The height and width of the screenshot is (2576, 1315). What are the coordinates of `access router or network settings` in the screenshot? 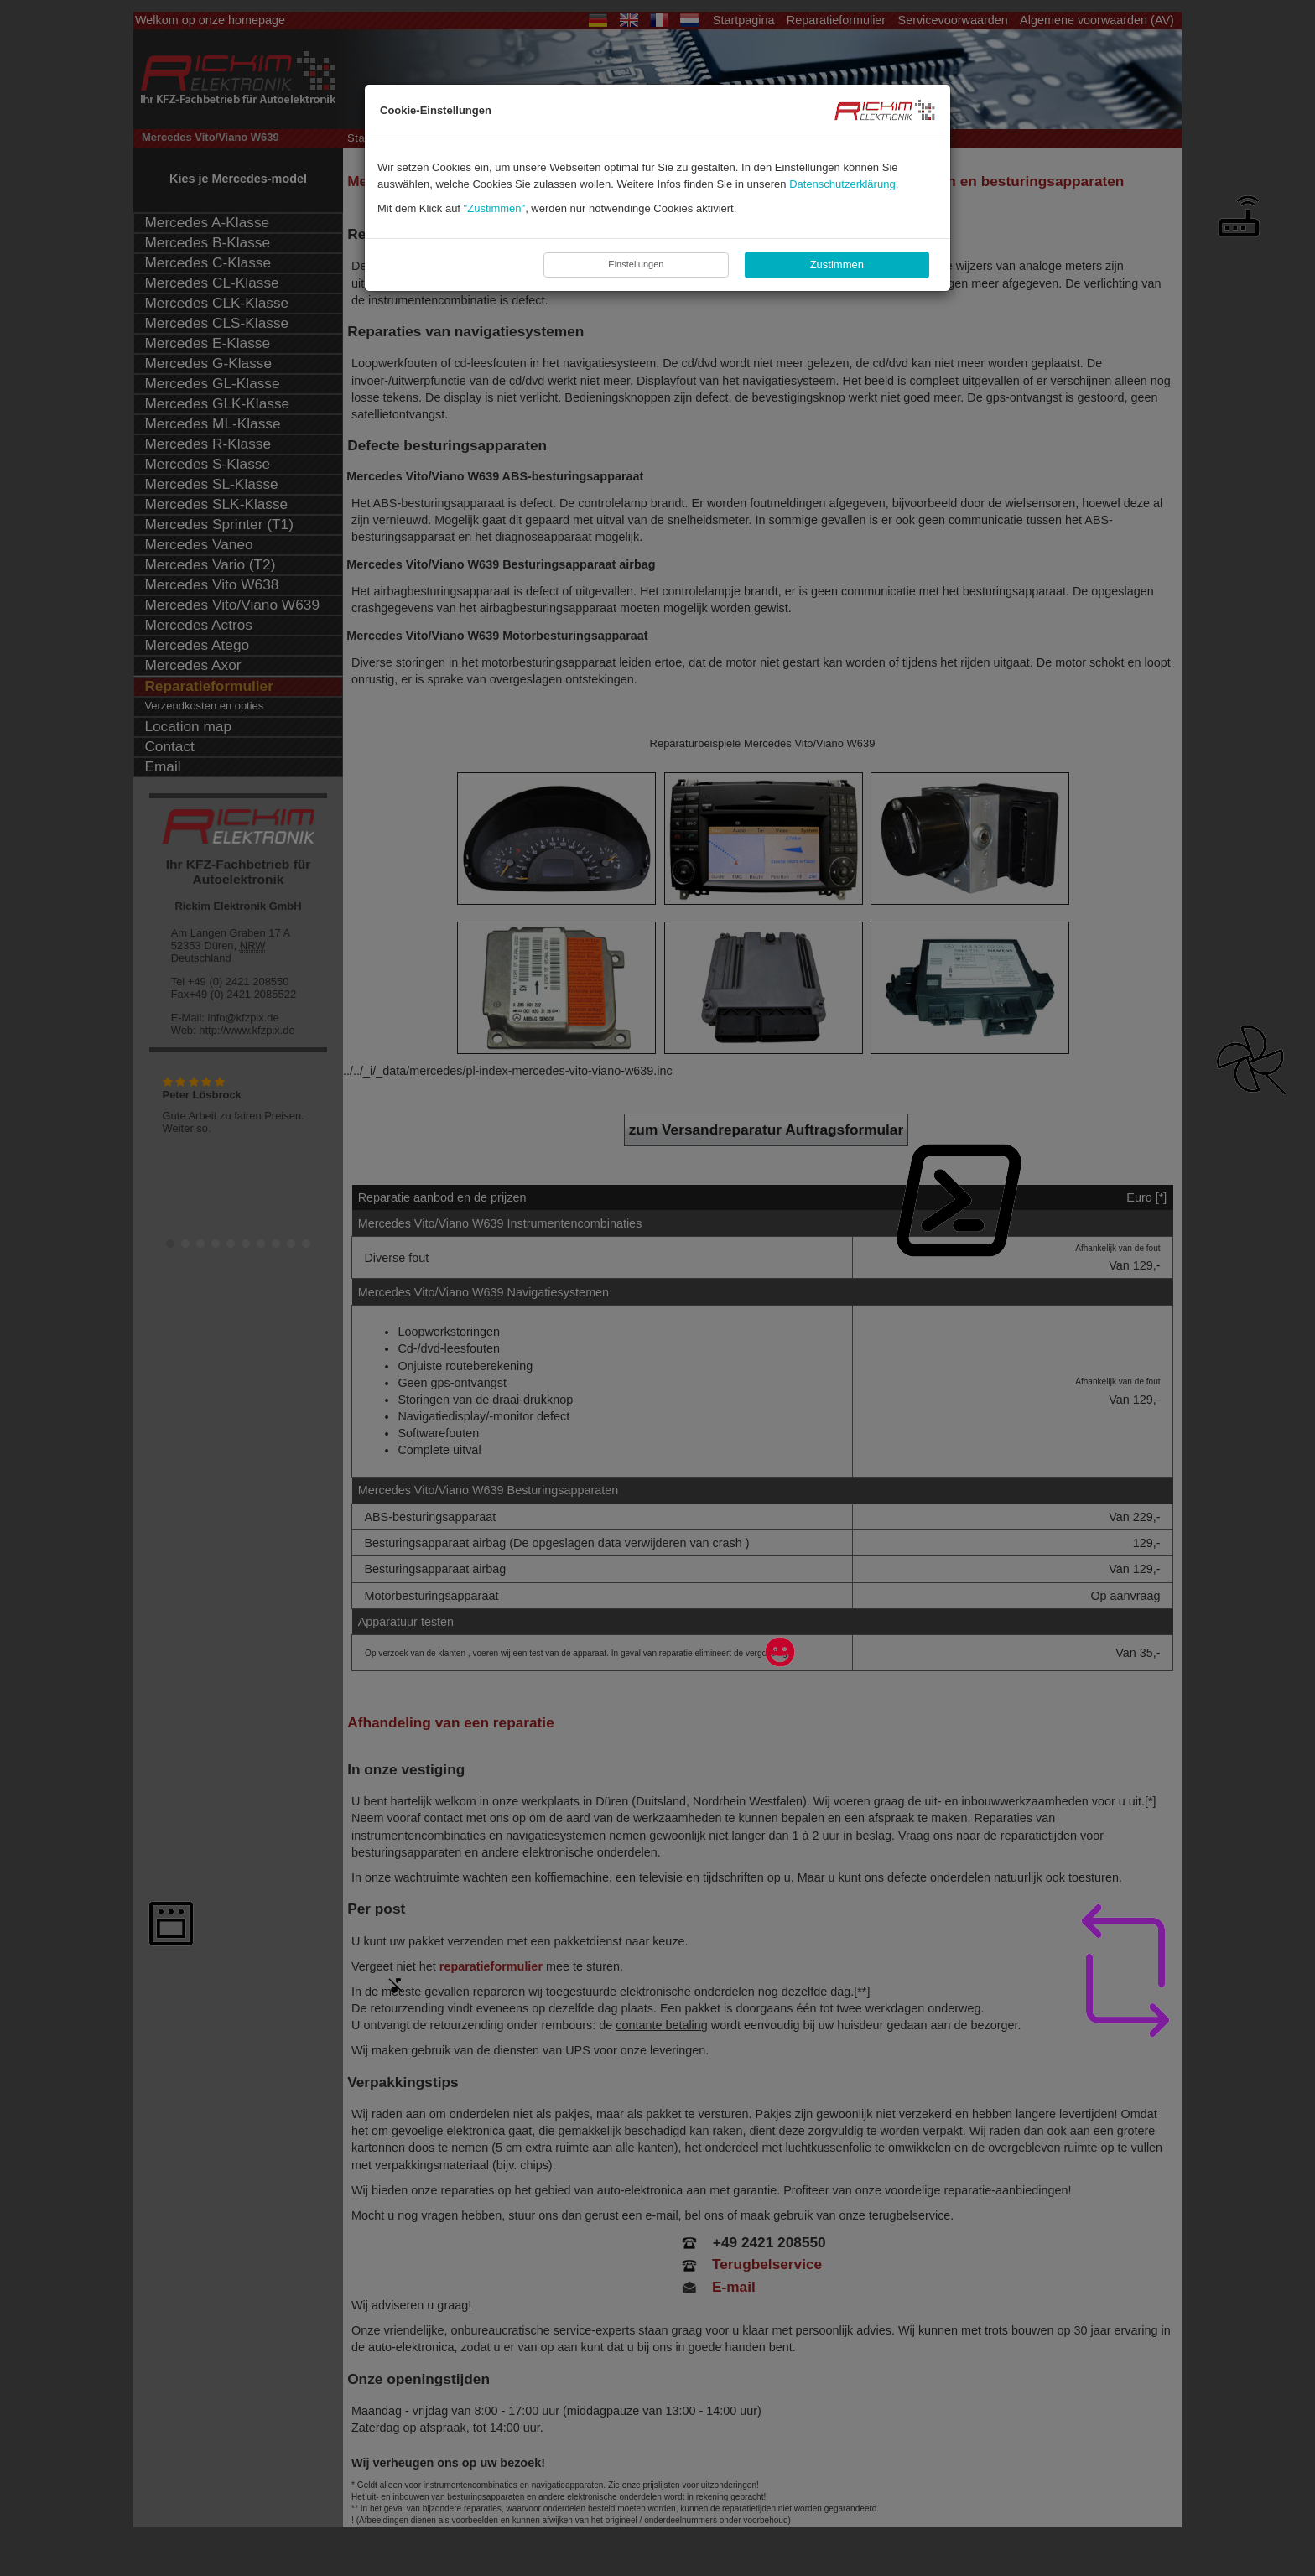 It's located at (1239, 216).